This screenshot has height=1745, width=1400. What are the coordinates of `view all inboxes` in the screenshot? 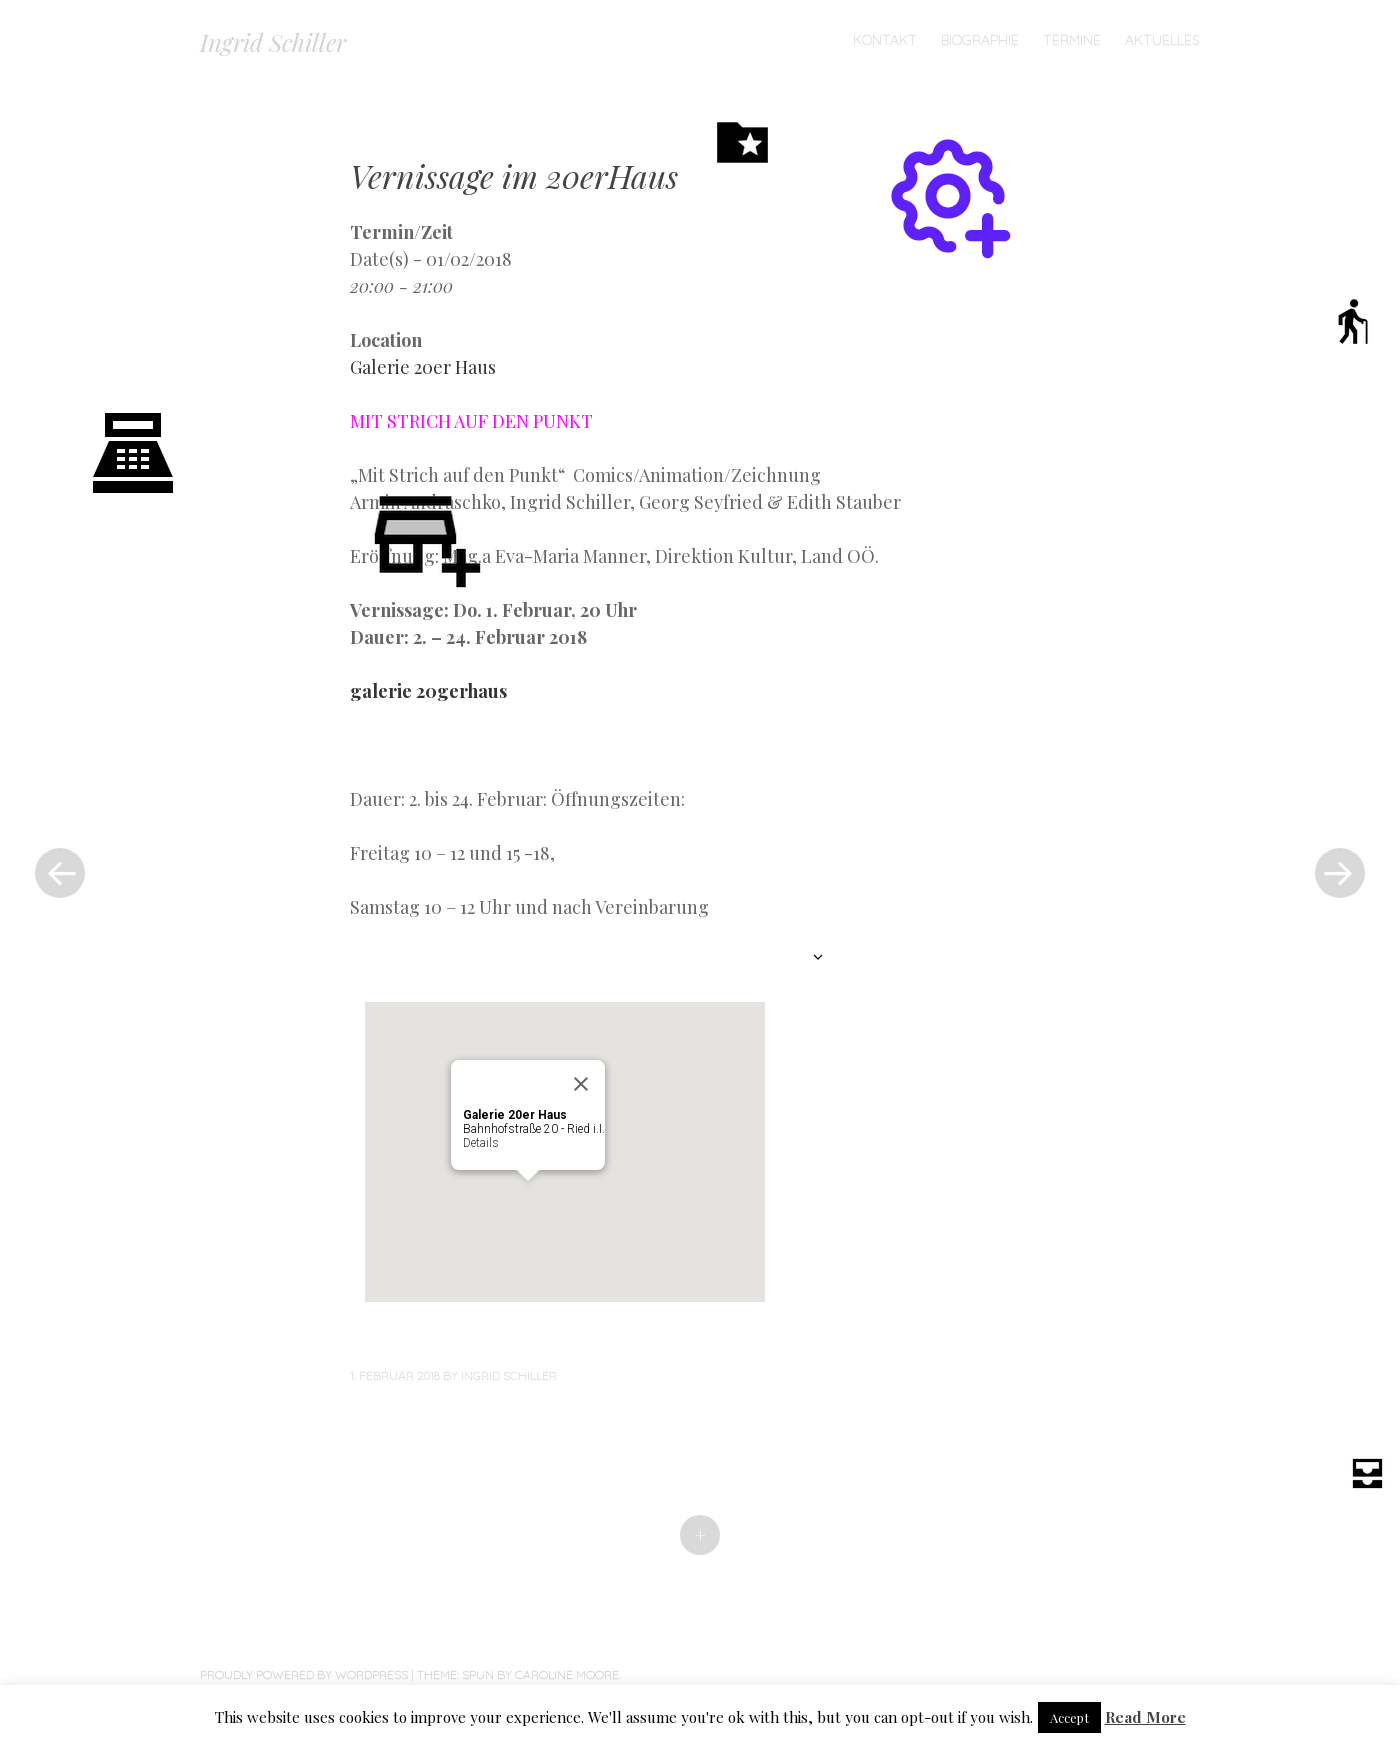 It's located at (1367, 1473).